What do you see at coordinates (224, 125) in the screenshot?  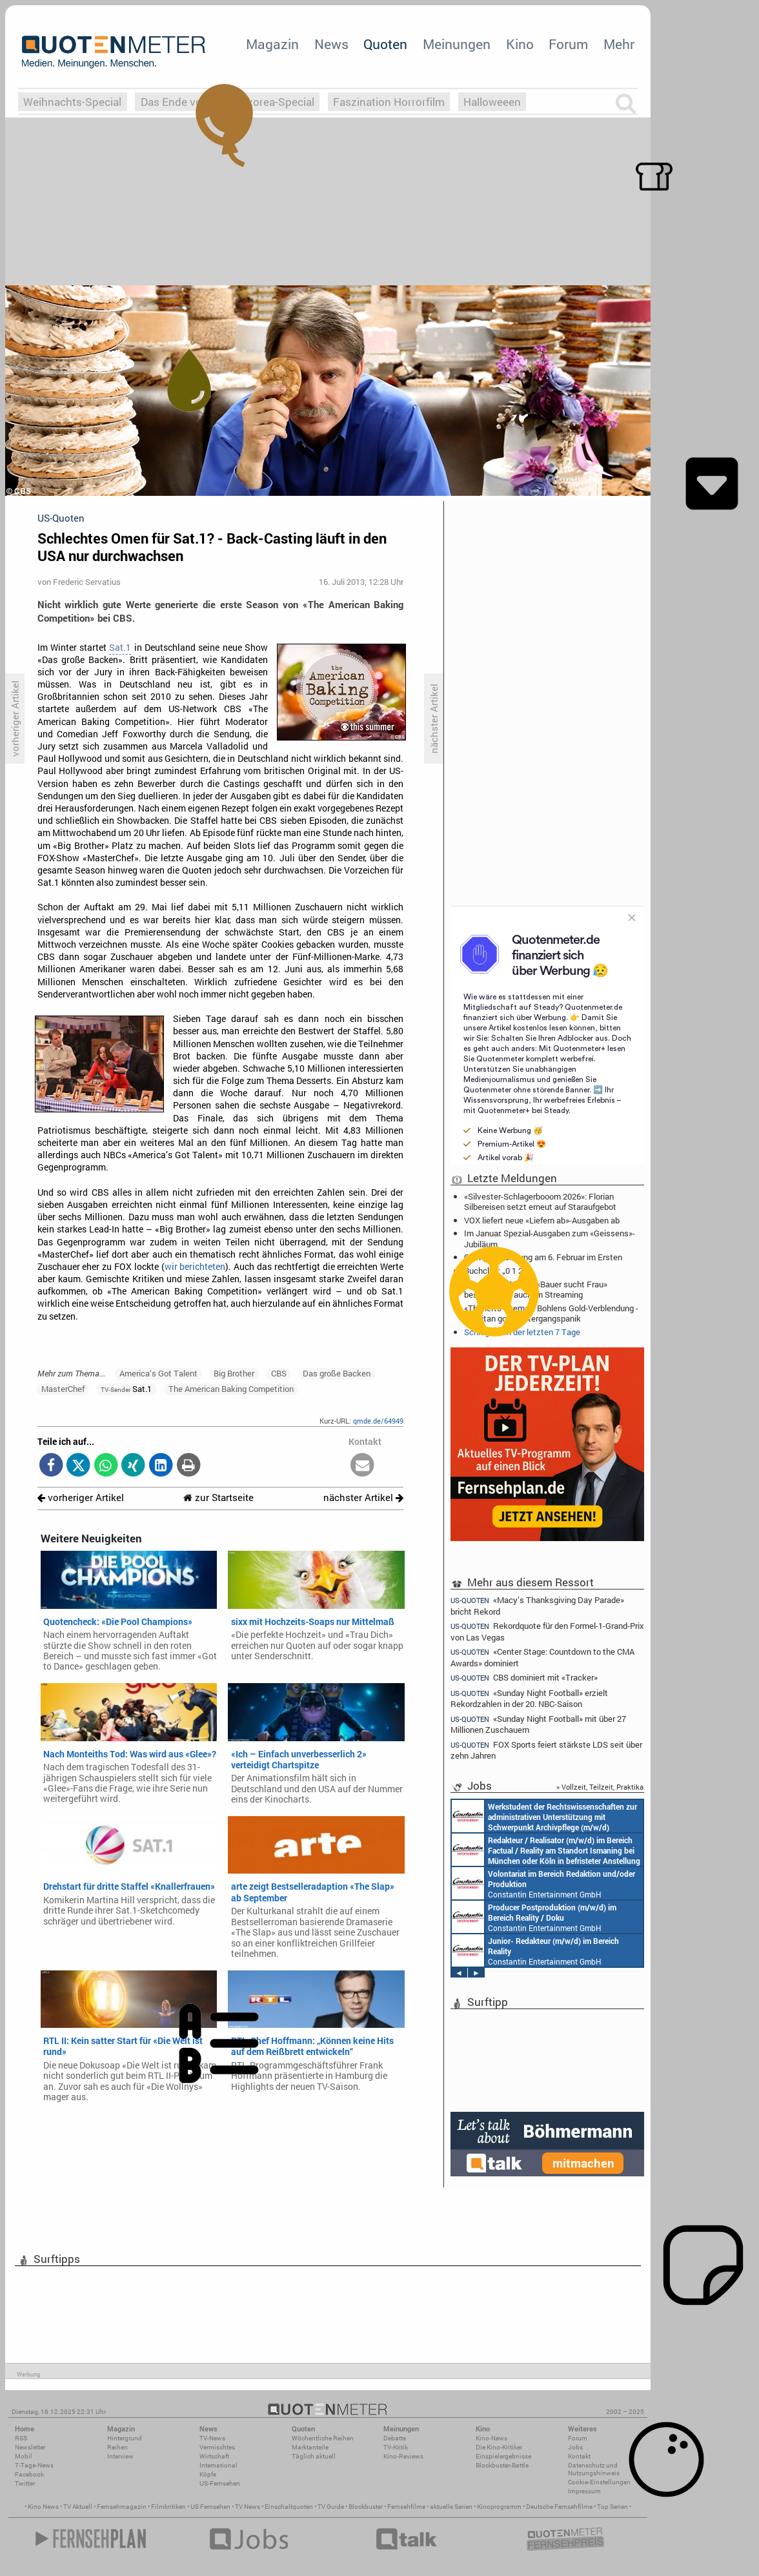 I see `indicates a celebration or birthday event` at bounding box center [224, 125].